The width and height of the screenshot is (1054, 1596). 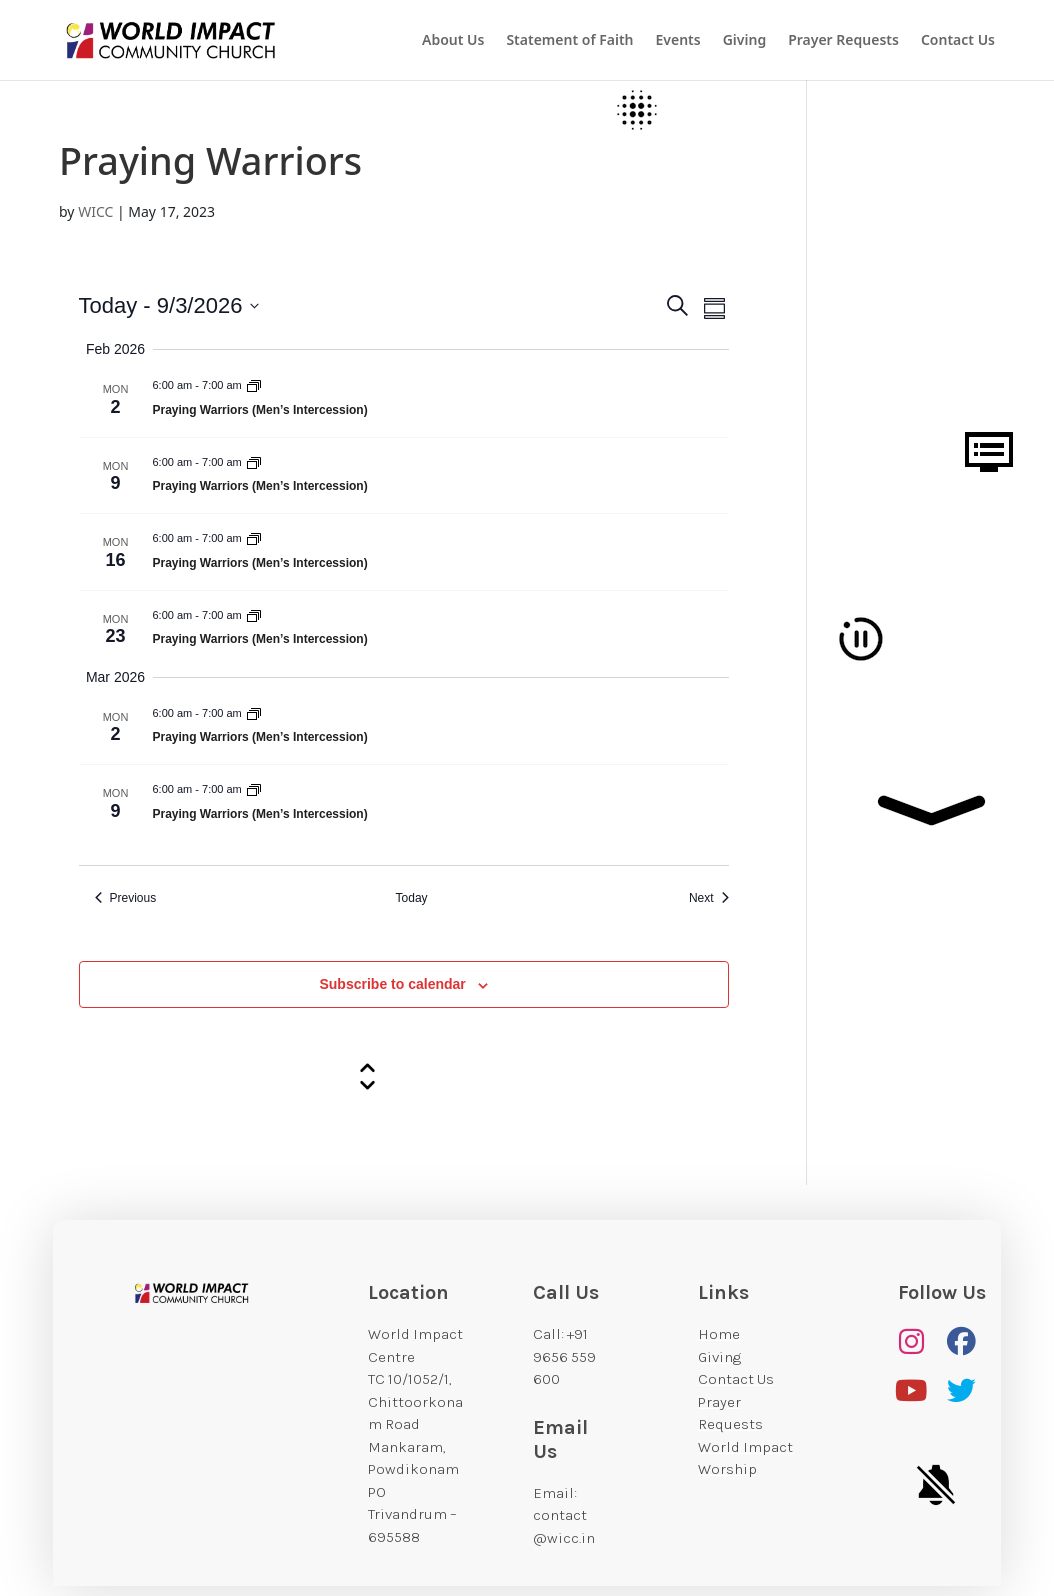 I want to click on expand content or dropdown menu, so click(x=931, y=807).